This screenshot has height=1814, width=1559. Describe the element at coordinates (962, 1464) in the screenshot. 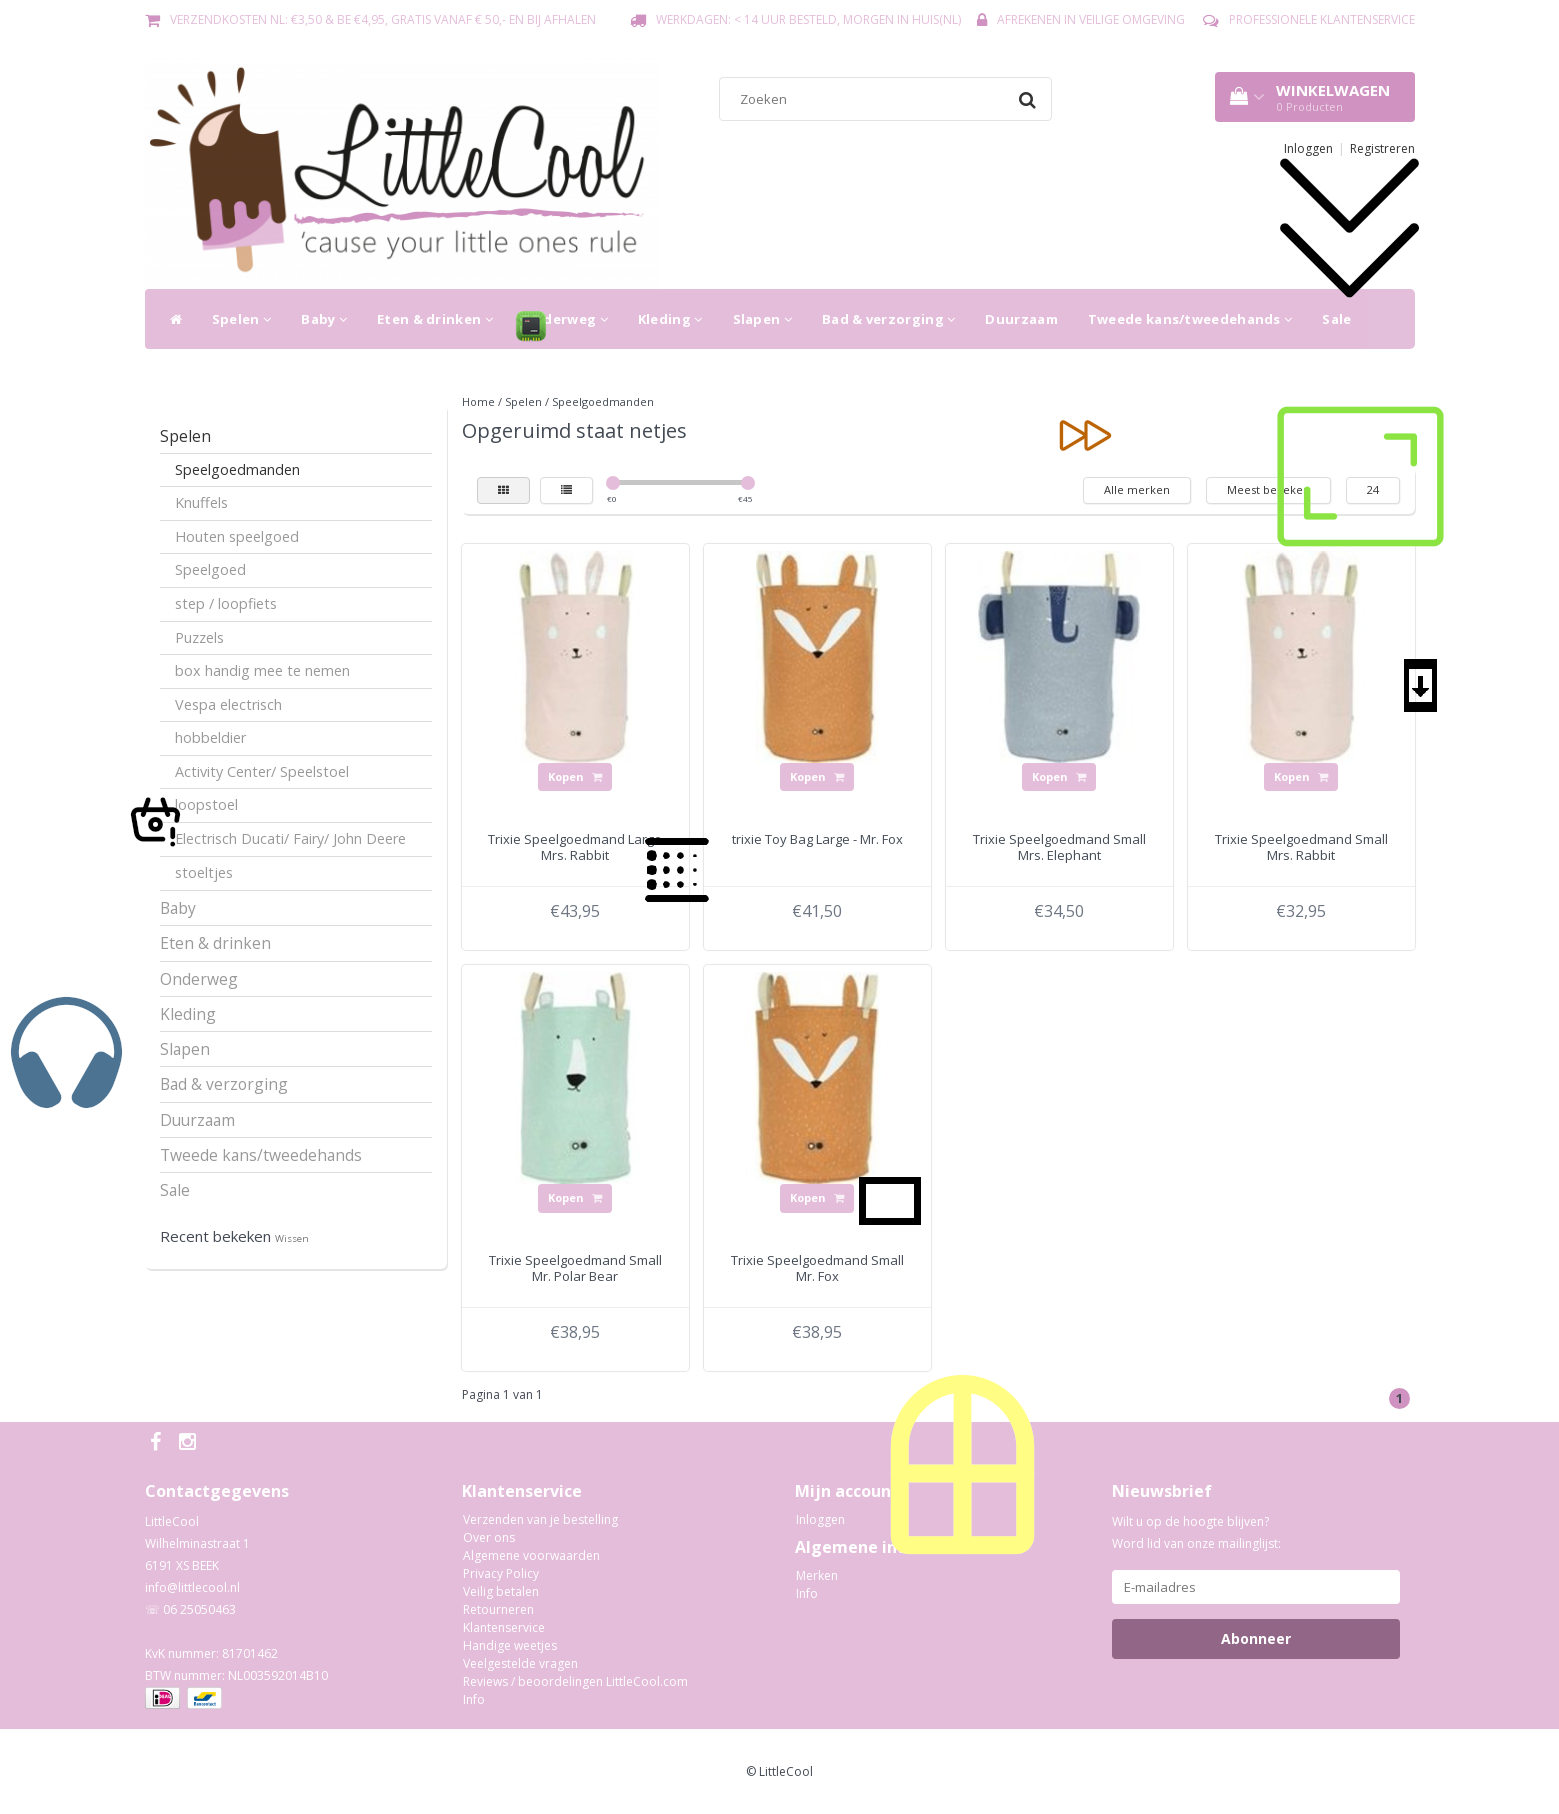

I see `open a new window` at that location.